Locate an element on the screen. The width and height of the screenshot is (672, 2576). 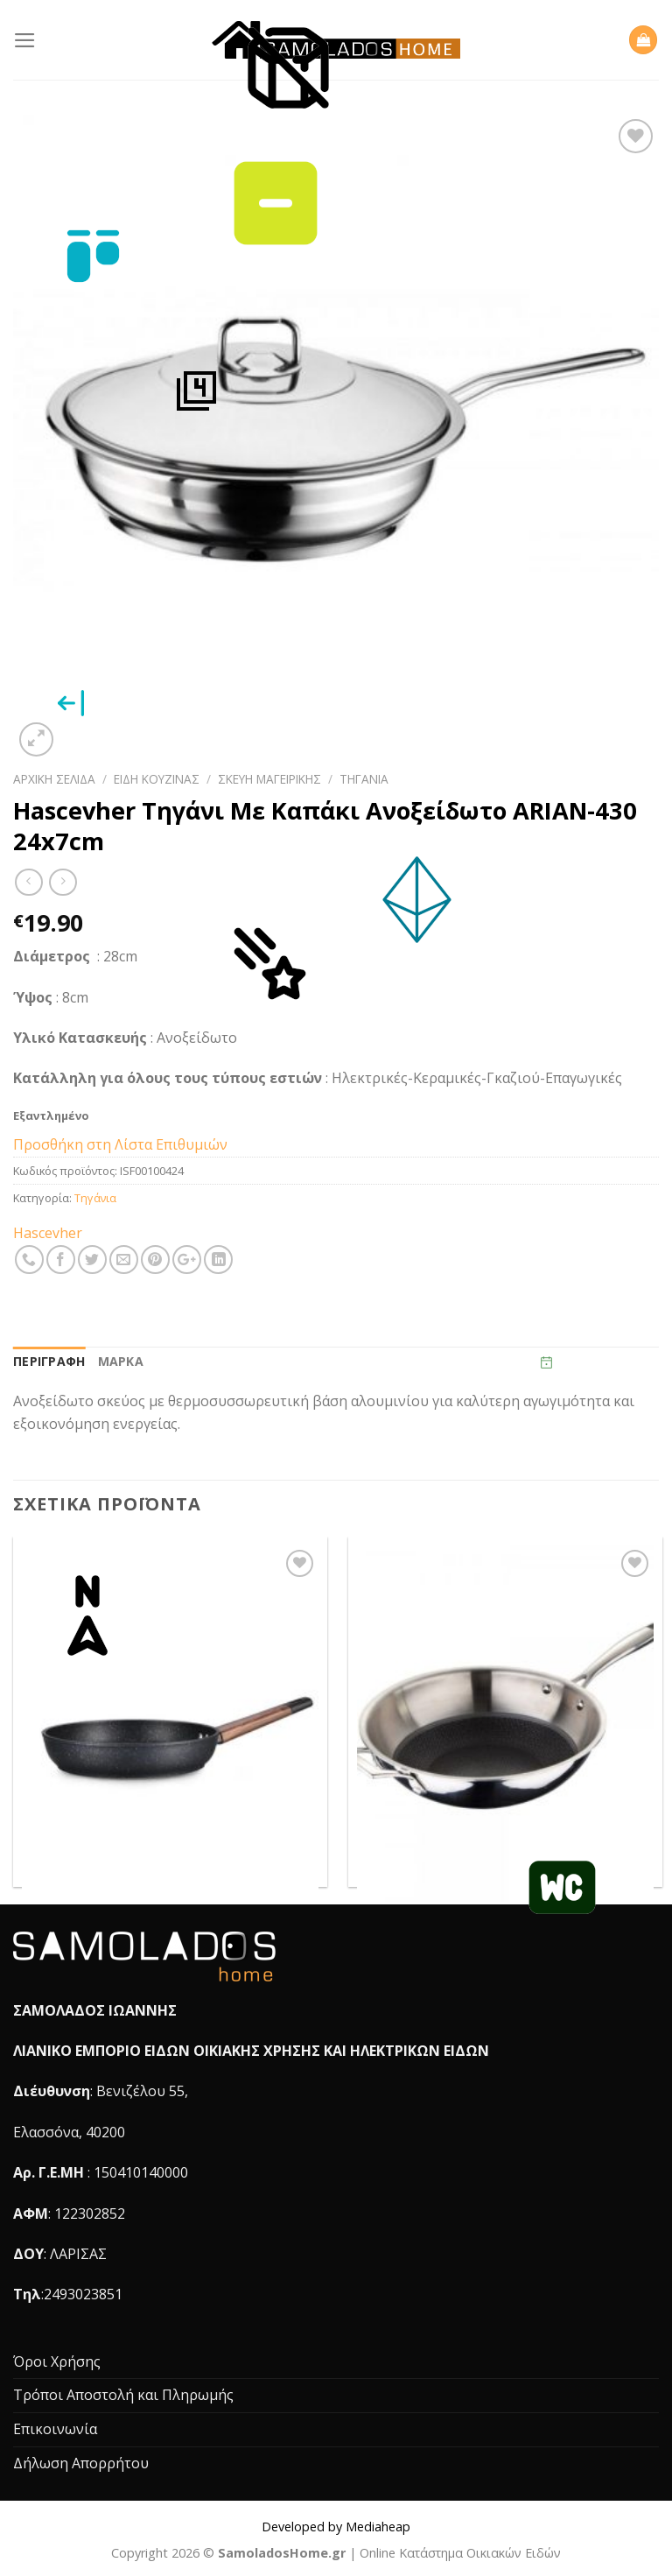
indicates restroom or toilet facility nearby is located at coordinates (562, 1887).